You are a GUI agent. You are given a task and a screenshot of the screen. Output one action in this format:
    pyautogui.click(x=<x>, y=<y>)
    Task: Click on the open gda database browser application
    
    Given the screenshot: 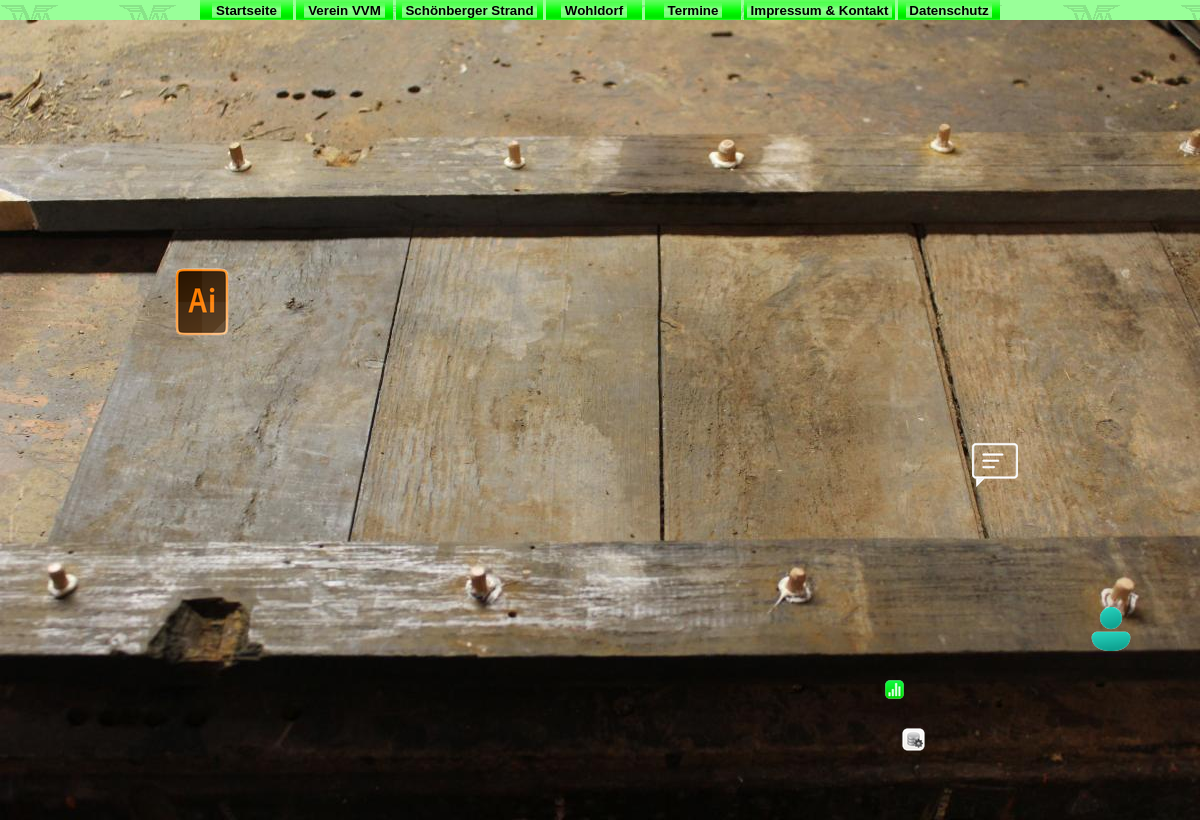 What is the action you would take?
    pyautogui.click(x=913, y=739)
    